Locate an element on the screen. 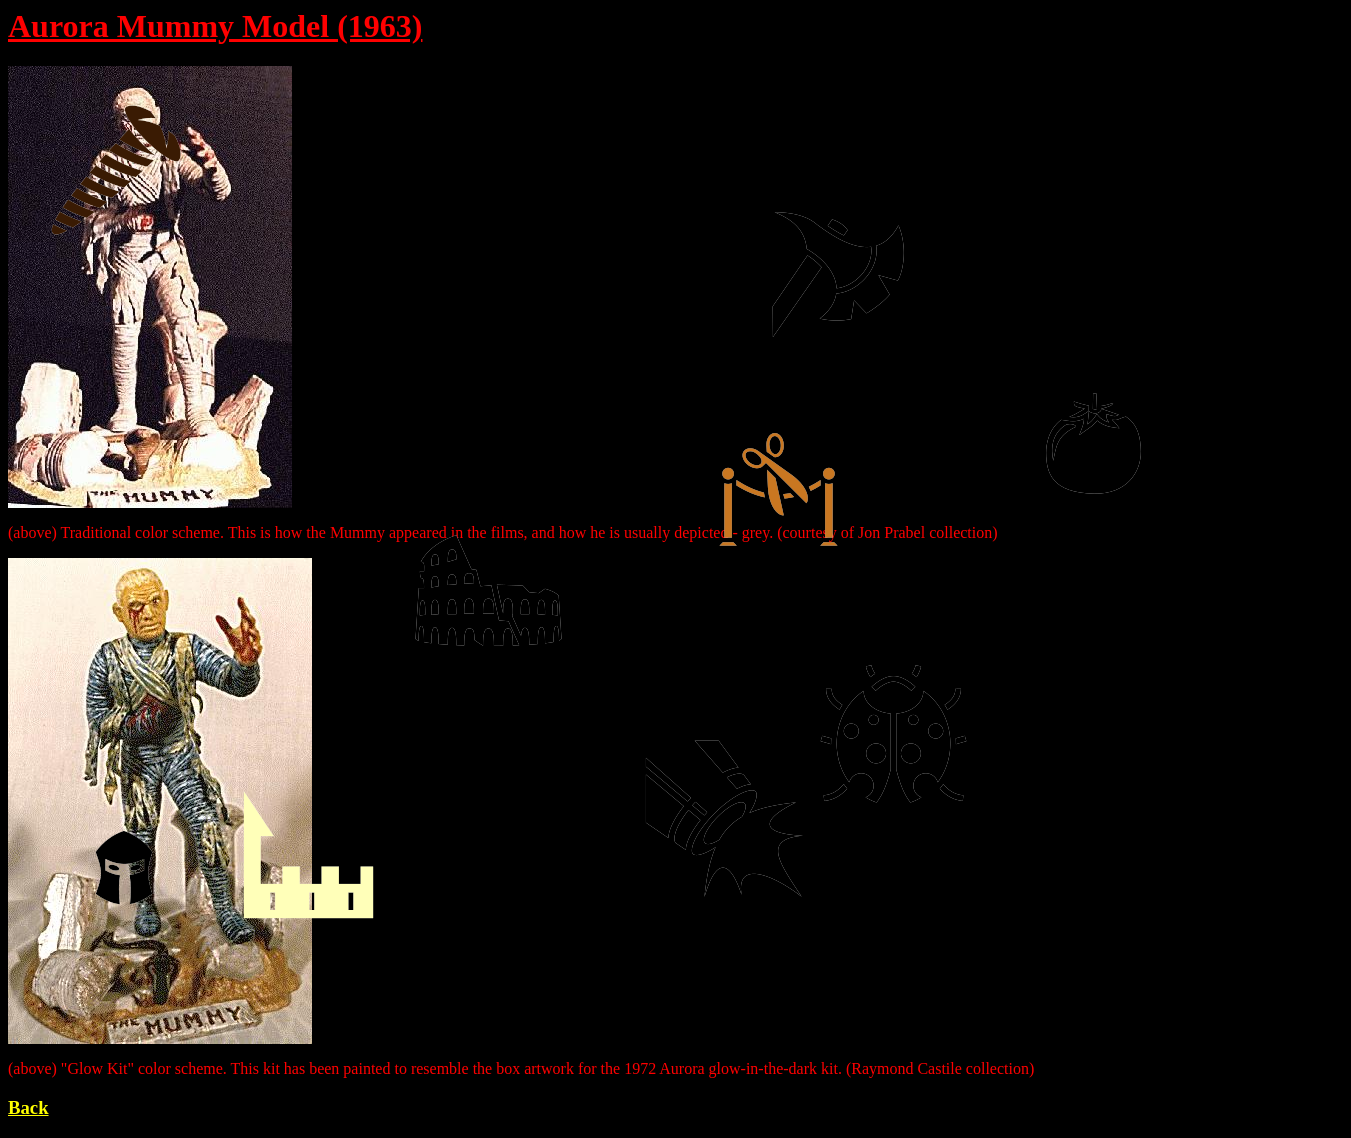 The width and height of the screenshot is (1351, 1138). fire cannon or launch projectile is located at coordinates (723, 820).